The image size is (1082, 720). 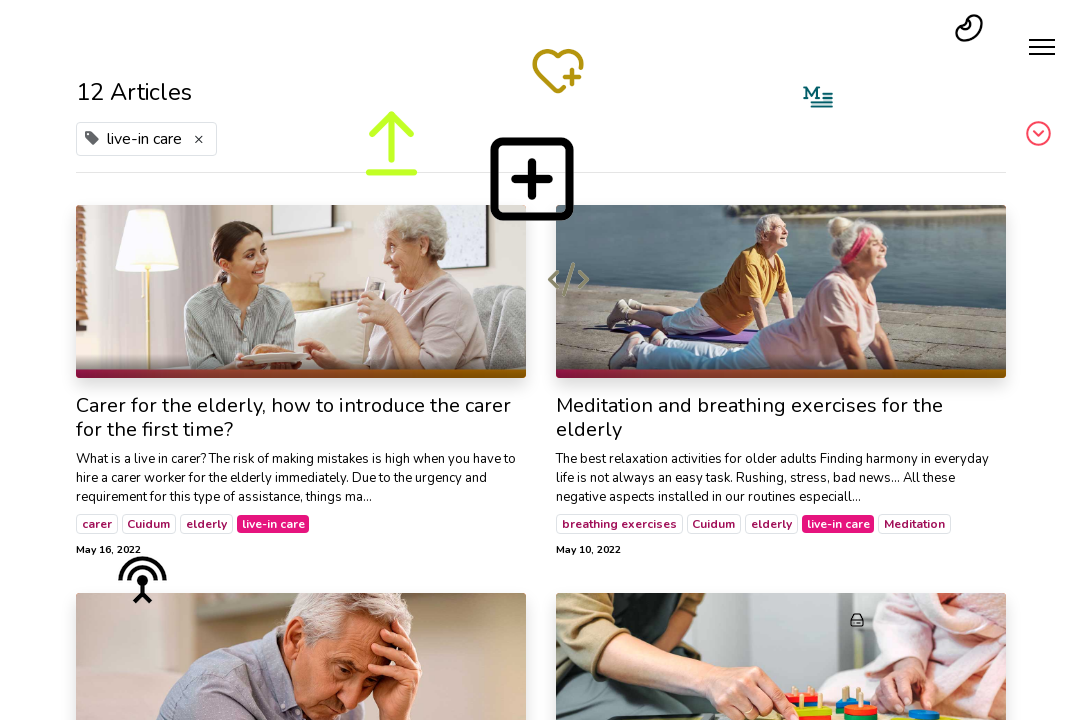 I want to click on add a new item or entry, so click(x=532, y=179).